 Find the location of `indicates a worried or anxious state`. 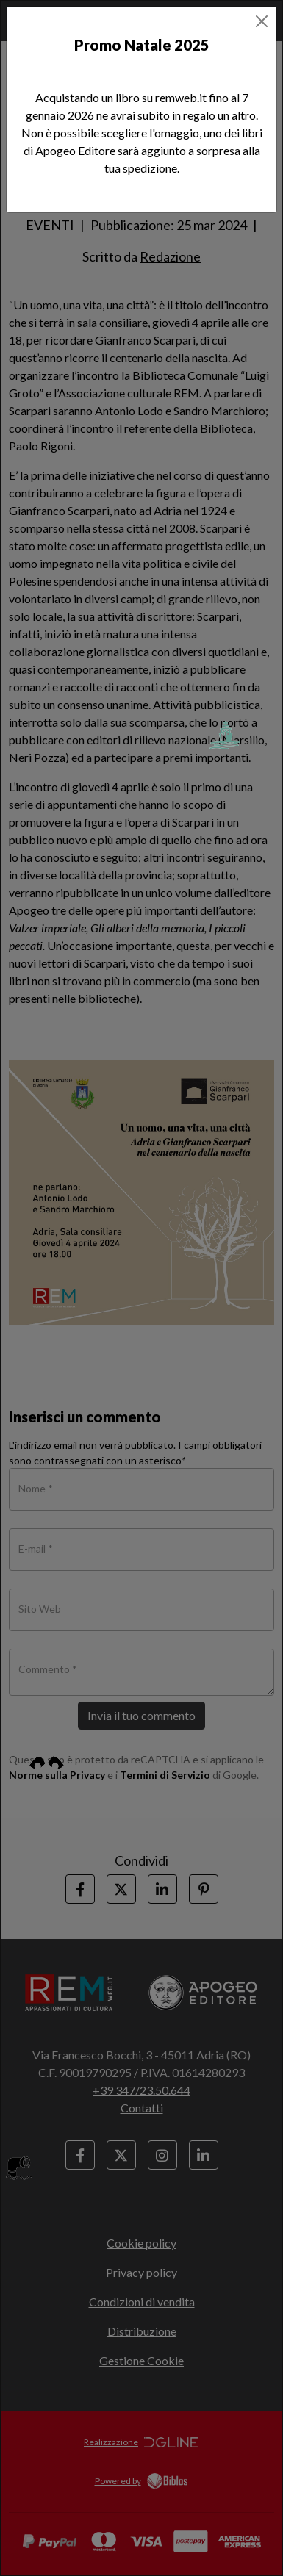

indicates a worried or anxious state is located at coordinates (46, 1764).